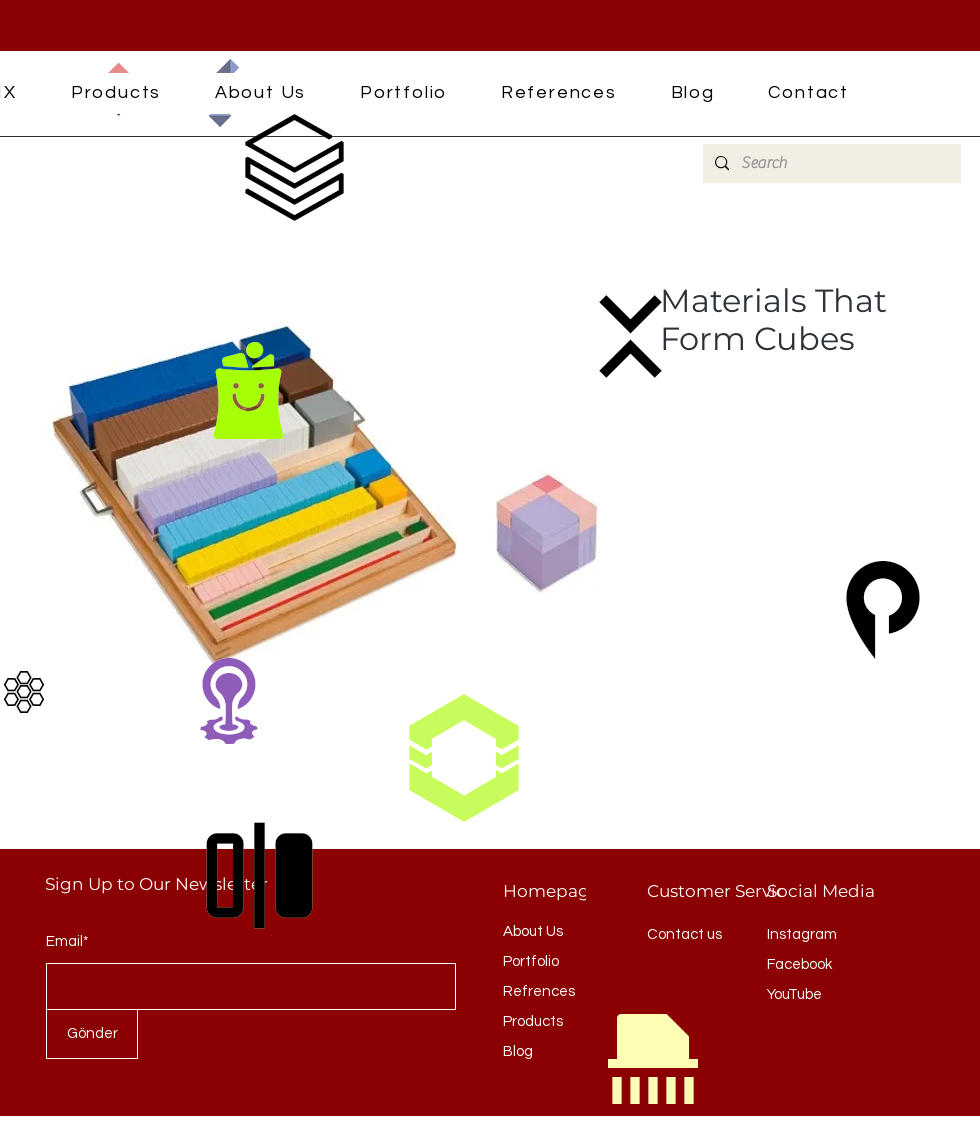  Describe the element at coordinates (248, 390) in the screenshot. I see `open the Blibli shopping app` at that location.